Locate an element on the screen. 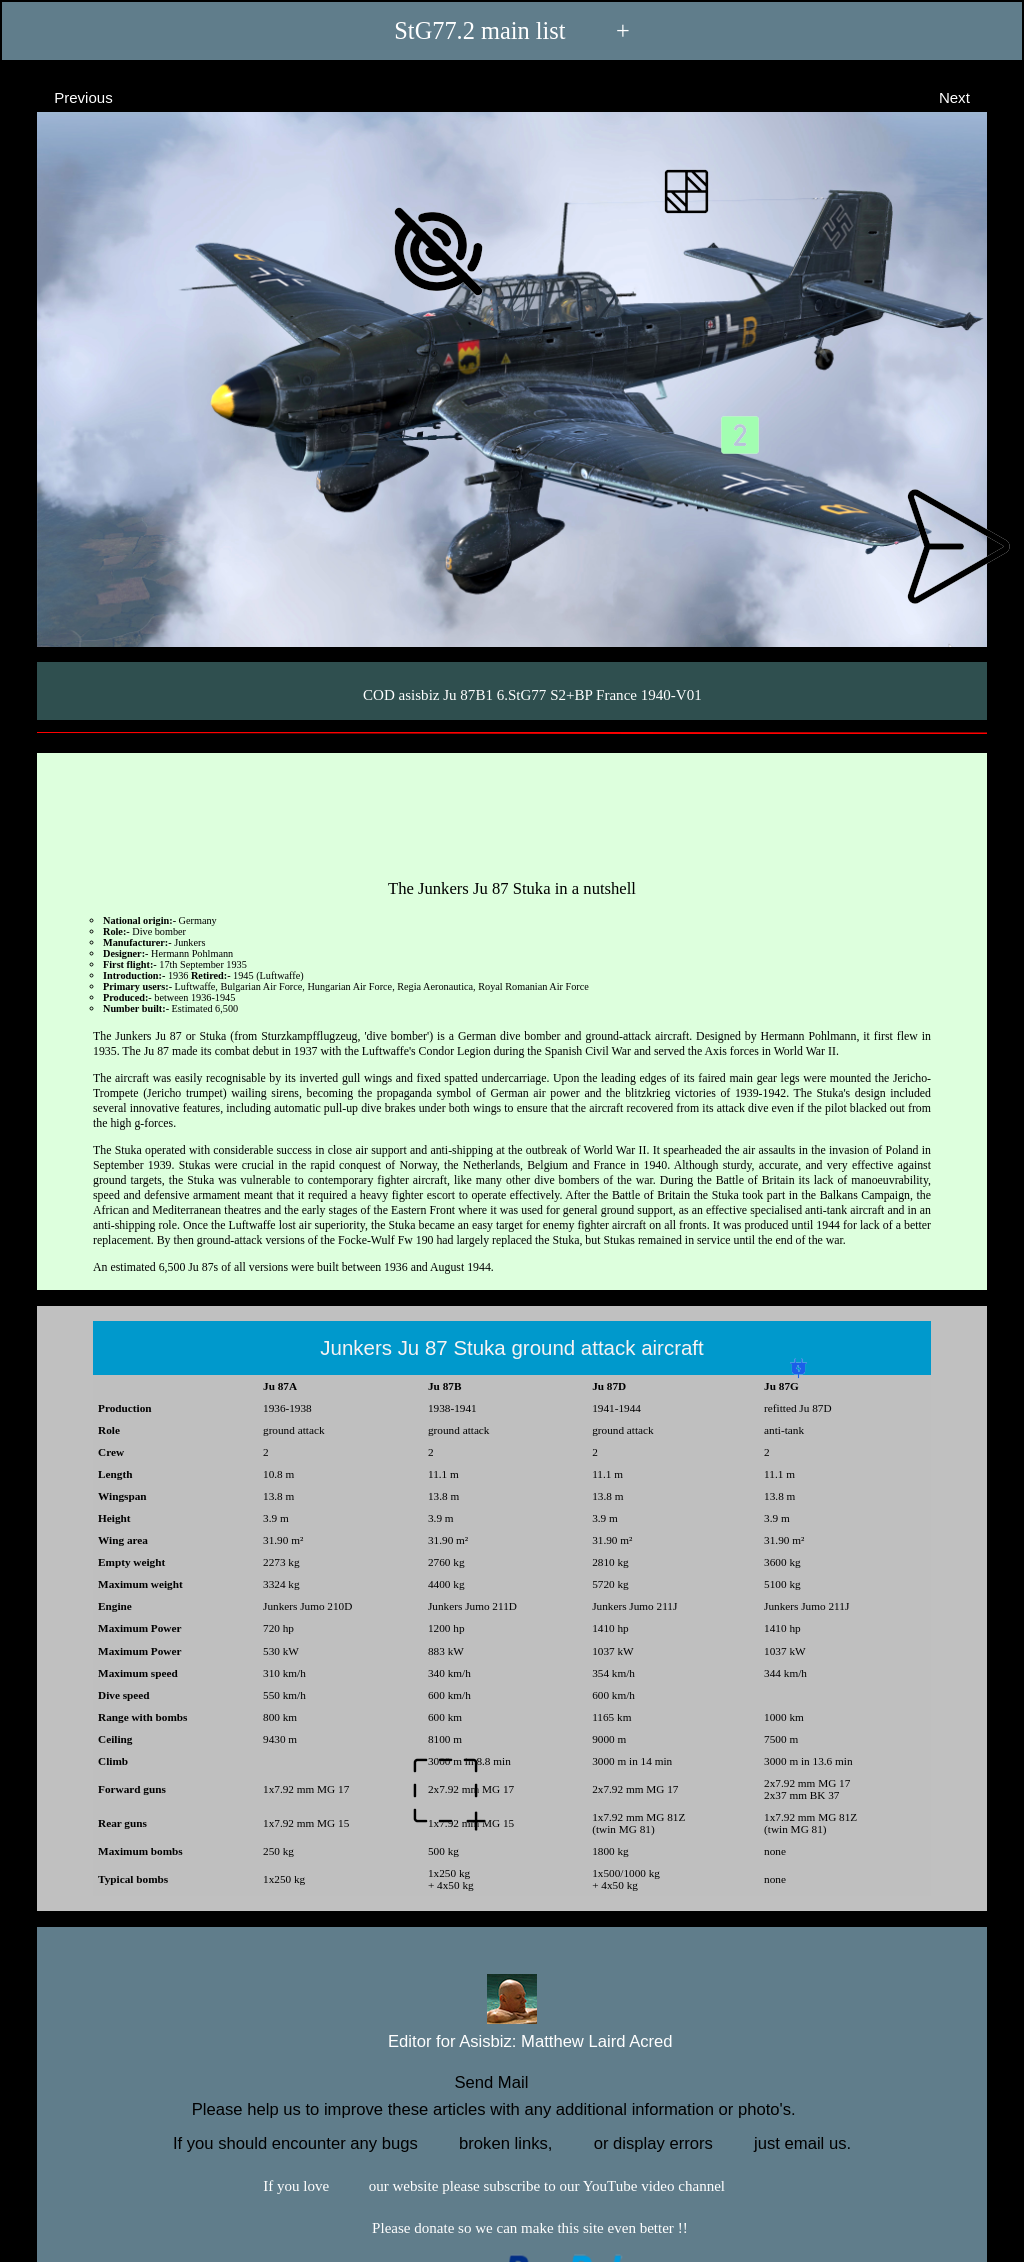 The width and height of the screenshot is (1024, 2262). indicates transparency in image editing is located at coordinates (686, 191).